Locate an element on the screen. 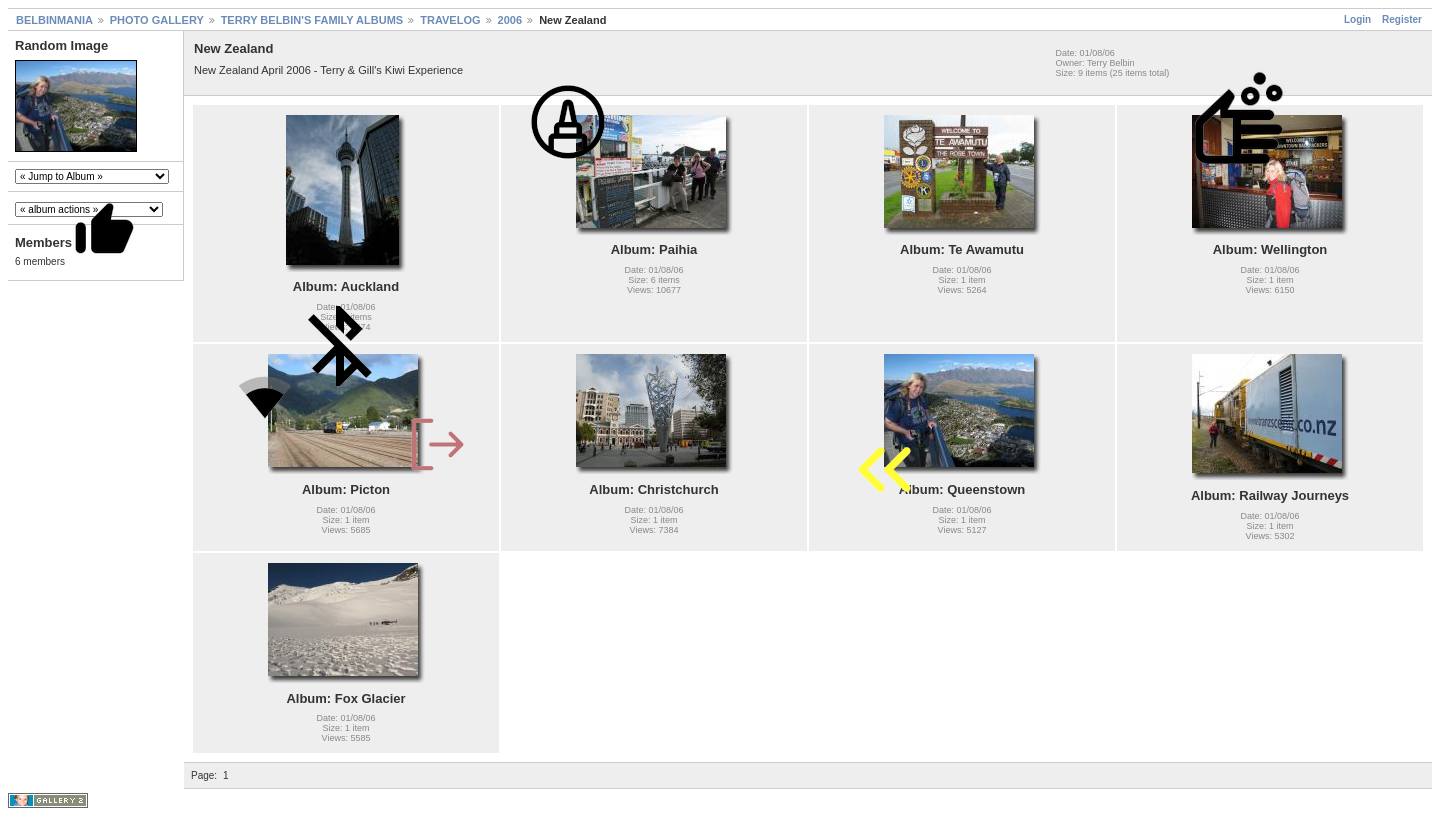  select marker or highlighter tool is located at coordinates (568, 122).